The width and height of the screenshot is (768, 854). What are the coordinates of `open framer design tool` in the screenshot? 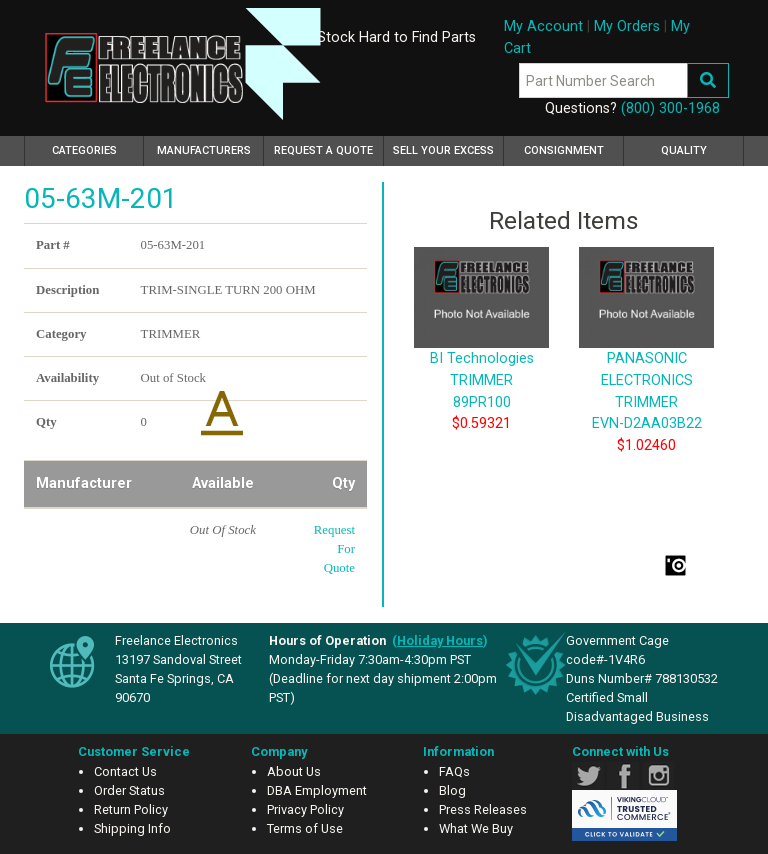 It's located at (283, 64).